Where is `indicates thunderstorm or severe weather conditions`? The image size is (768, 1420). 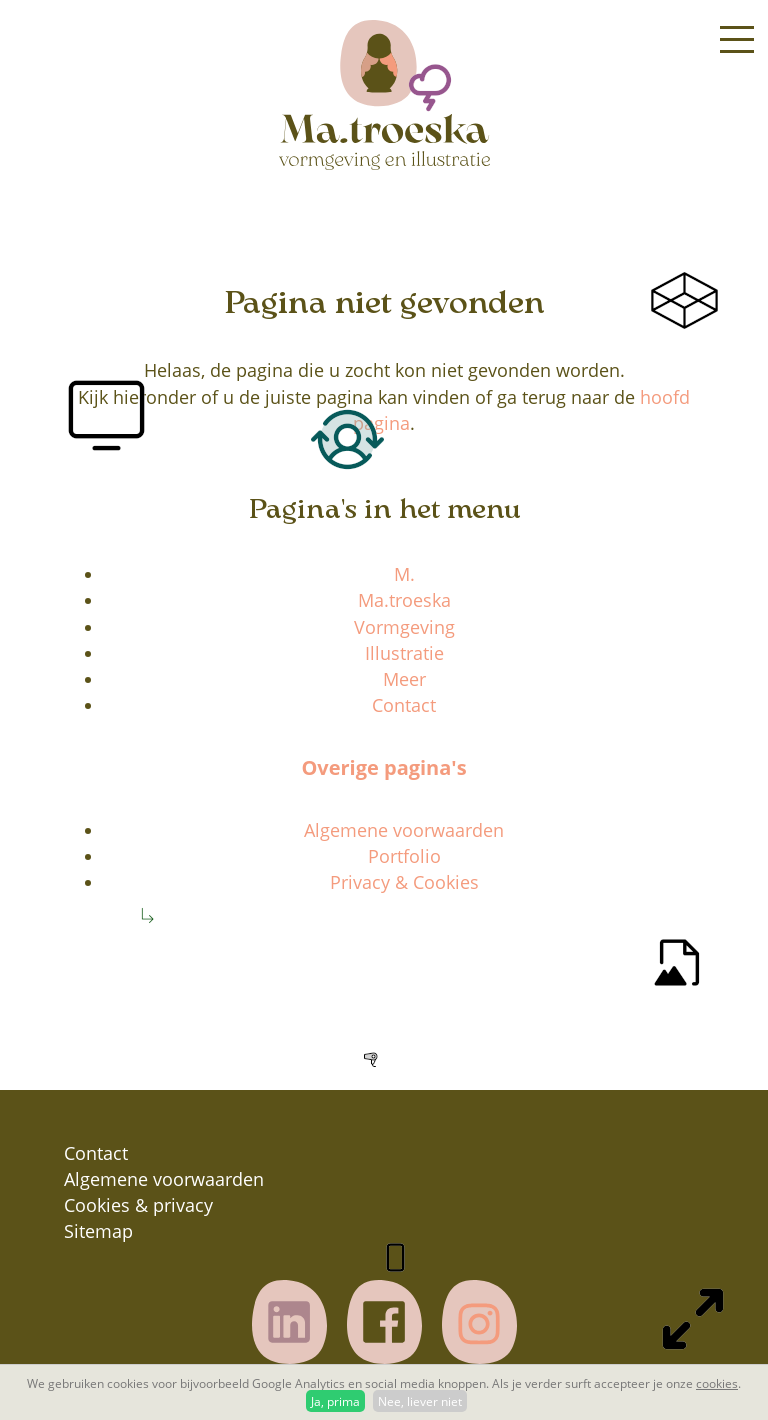
indicates thunderstorm or severe weather conditions is located at coordinates (430, 87).